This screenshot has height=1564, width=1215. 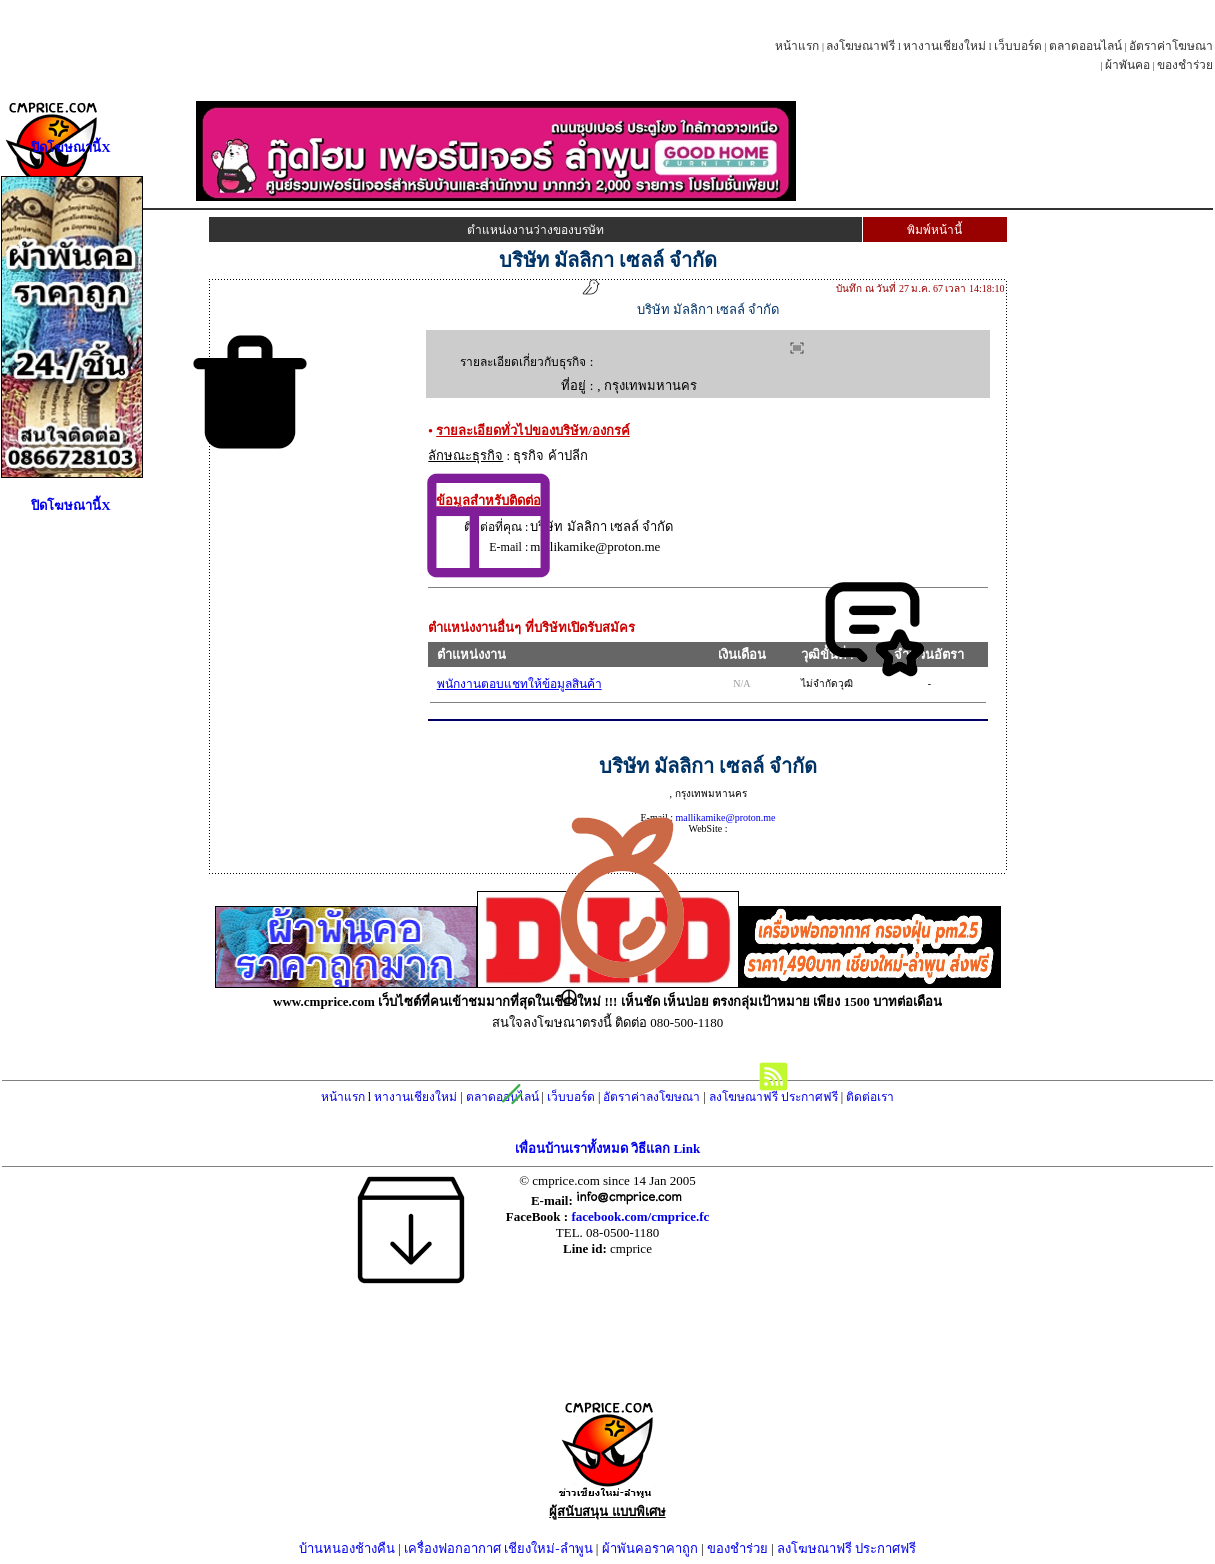 What do you see at coordinates (512, 1094) in the screenshot?
I see `indicates loading or processing status` at bounding box center [512, 1094].